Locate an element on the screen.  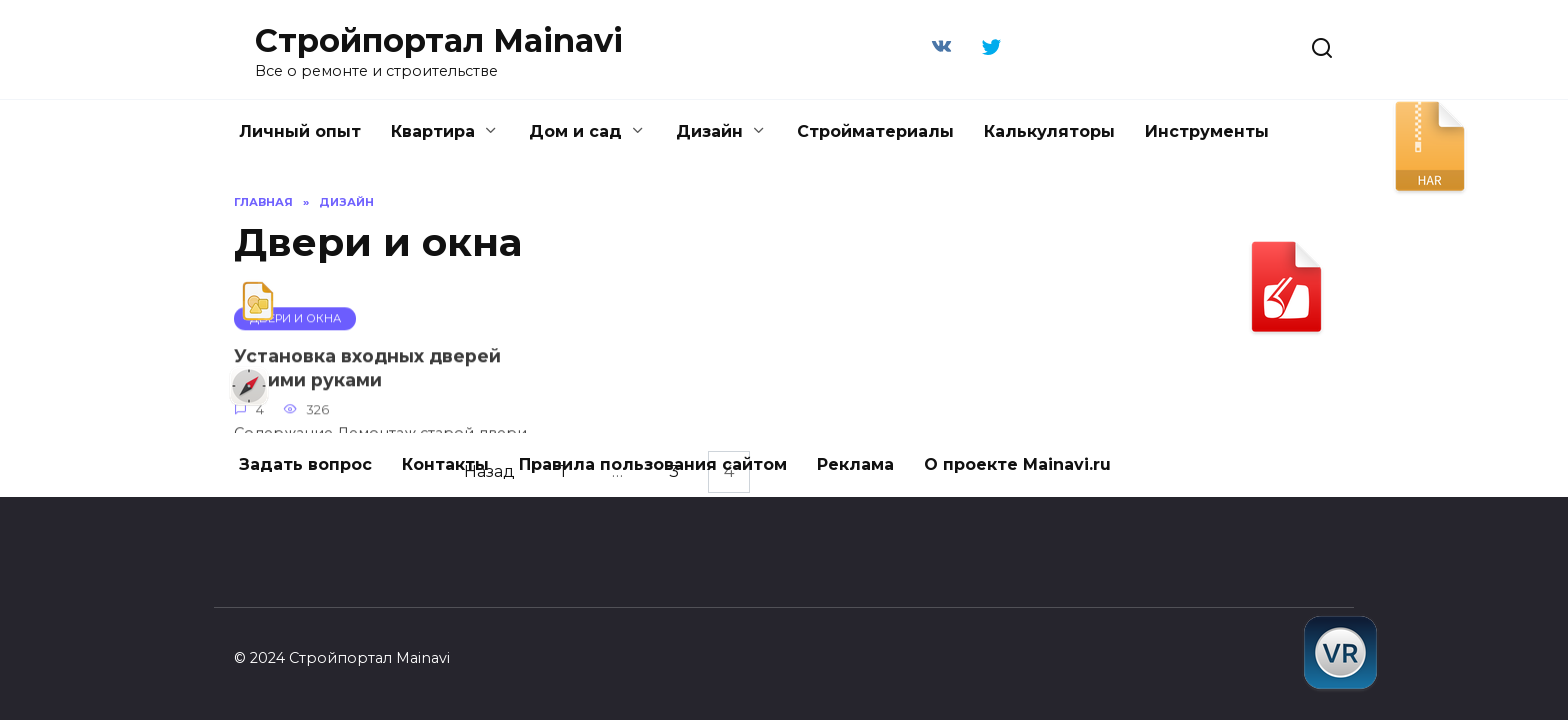
a postscript document file is located at coordinates (1286, 288).